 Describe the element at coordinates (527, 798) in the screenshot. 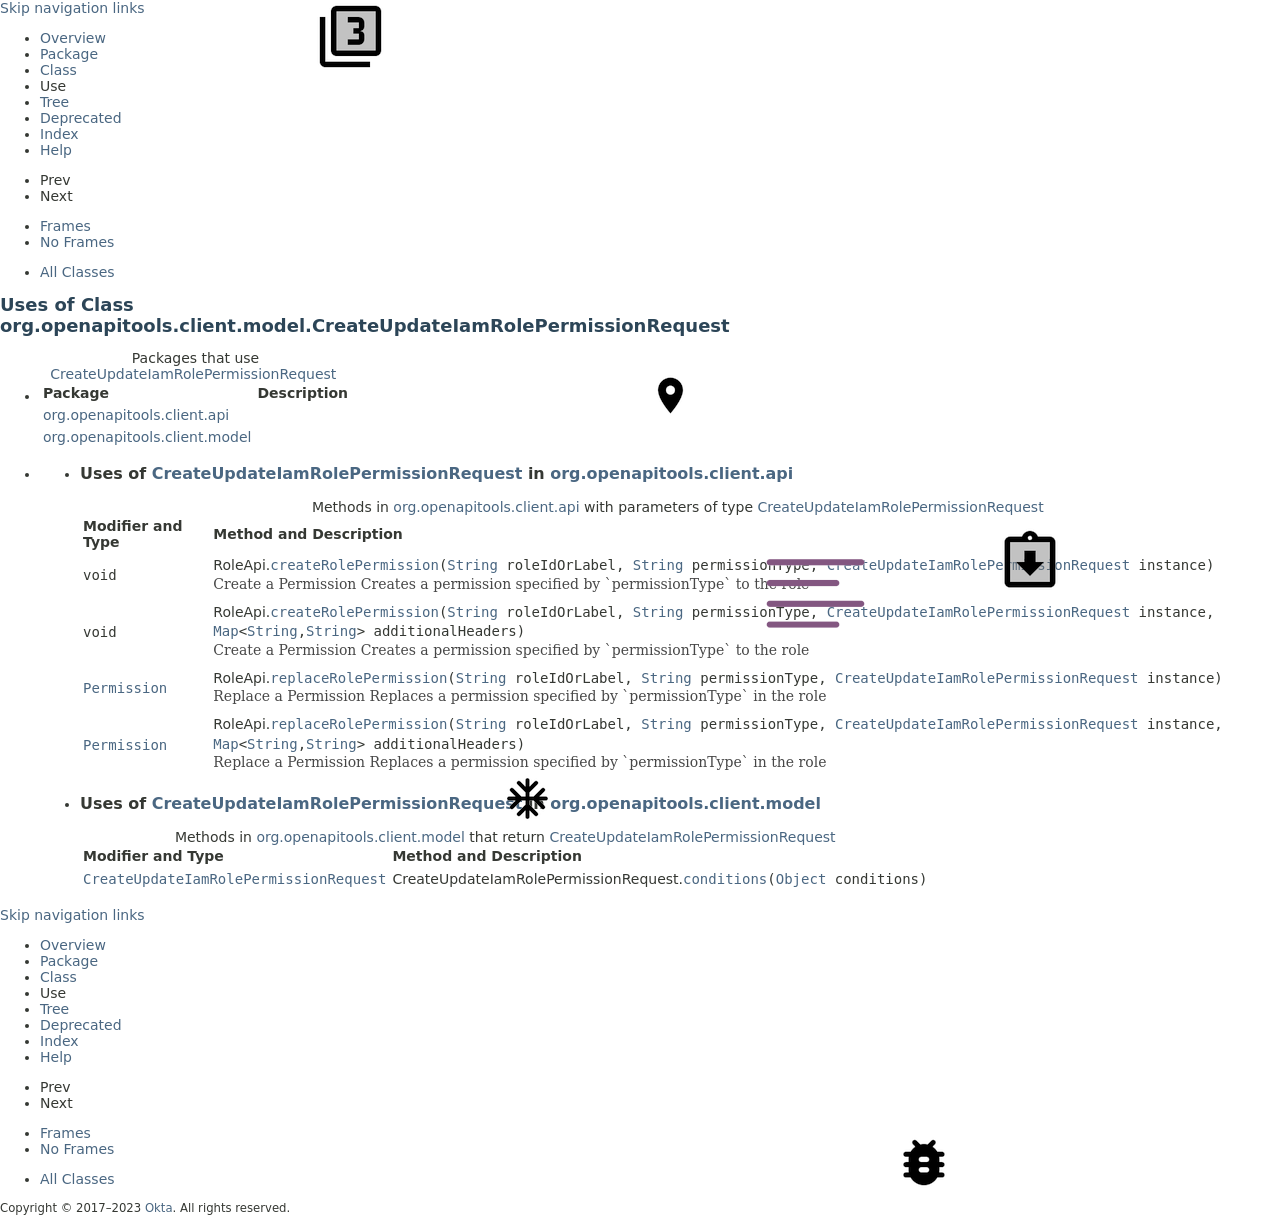

I see `toggle air conditioning or cooling settings` at that location.